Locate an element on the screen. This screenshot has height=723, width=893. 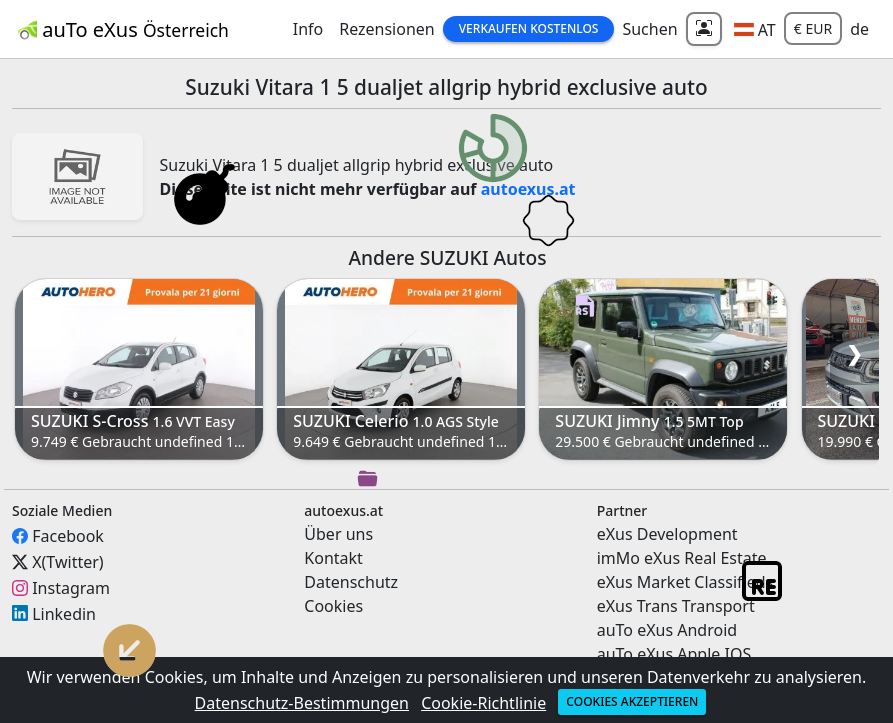
ReasonML programming language logo is located at coordinates (762, 581).